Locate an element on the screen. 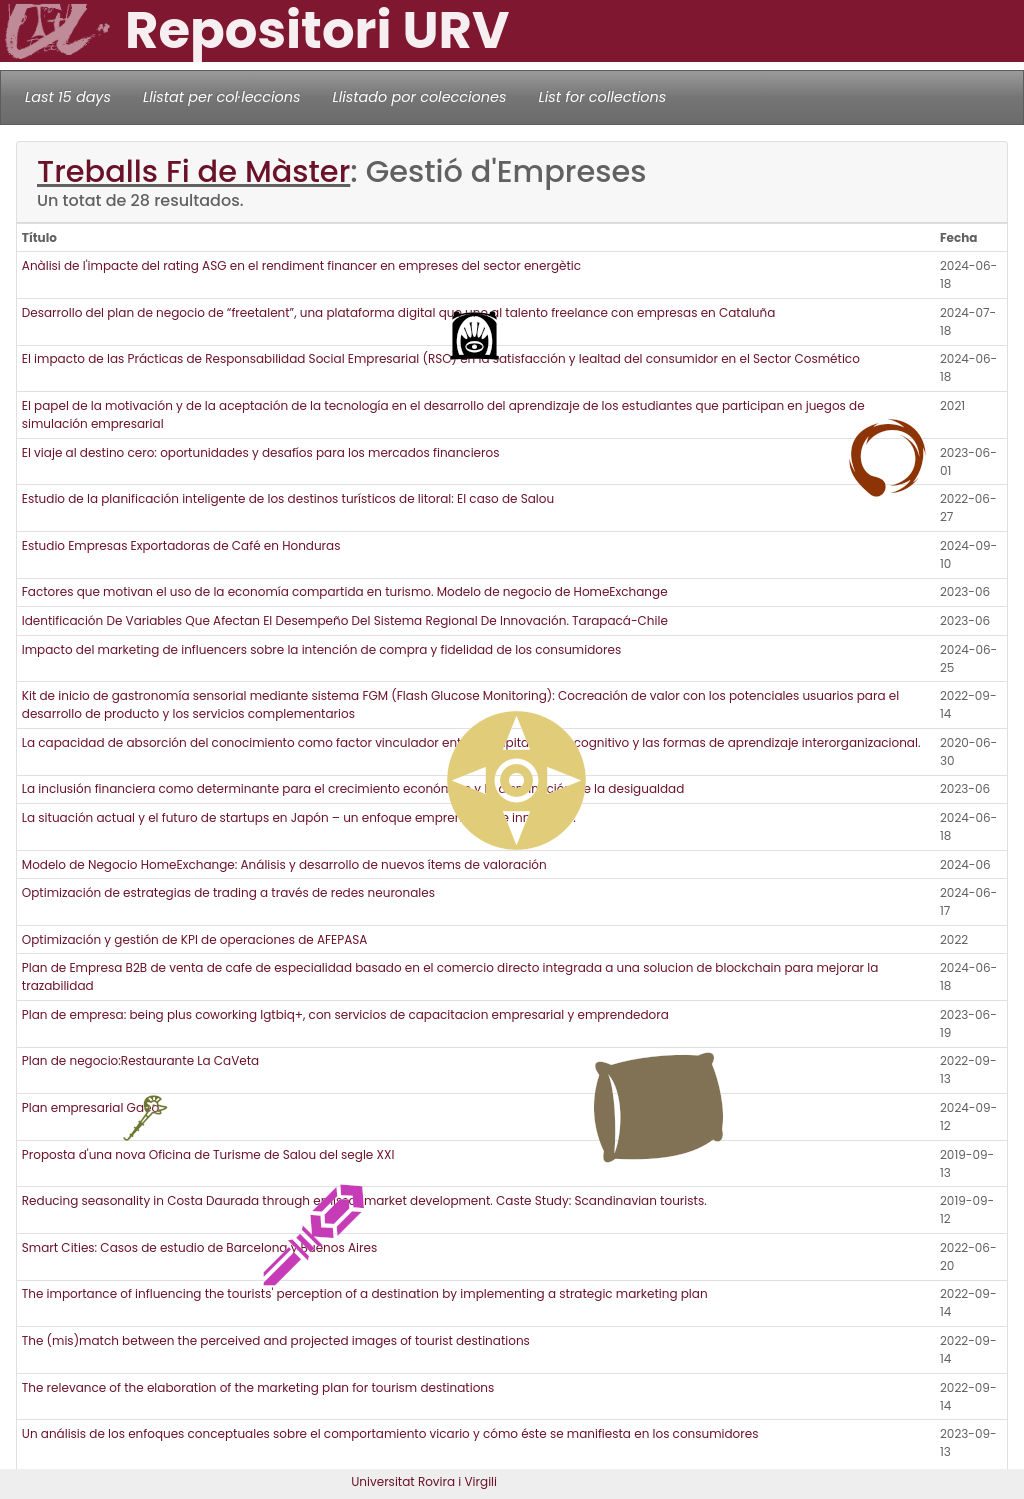  indicates sleep mode or rest state is located at coordinates (658, 1107).